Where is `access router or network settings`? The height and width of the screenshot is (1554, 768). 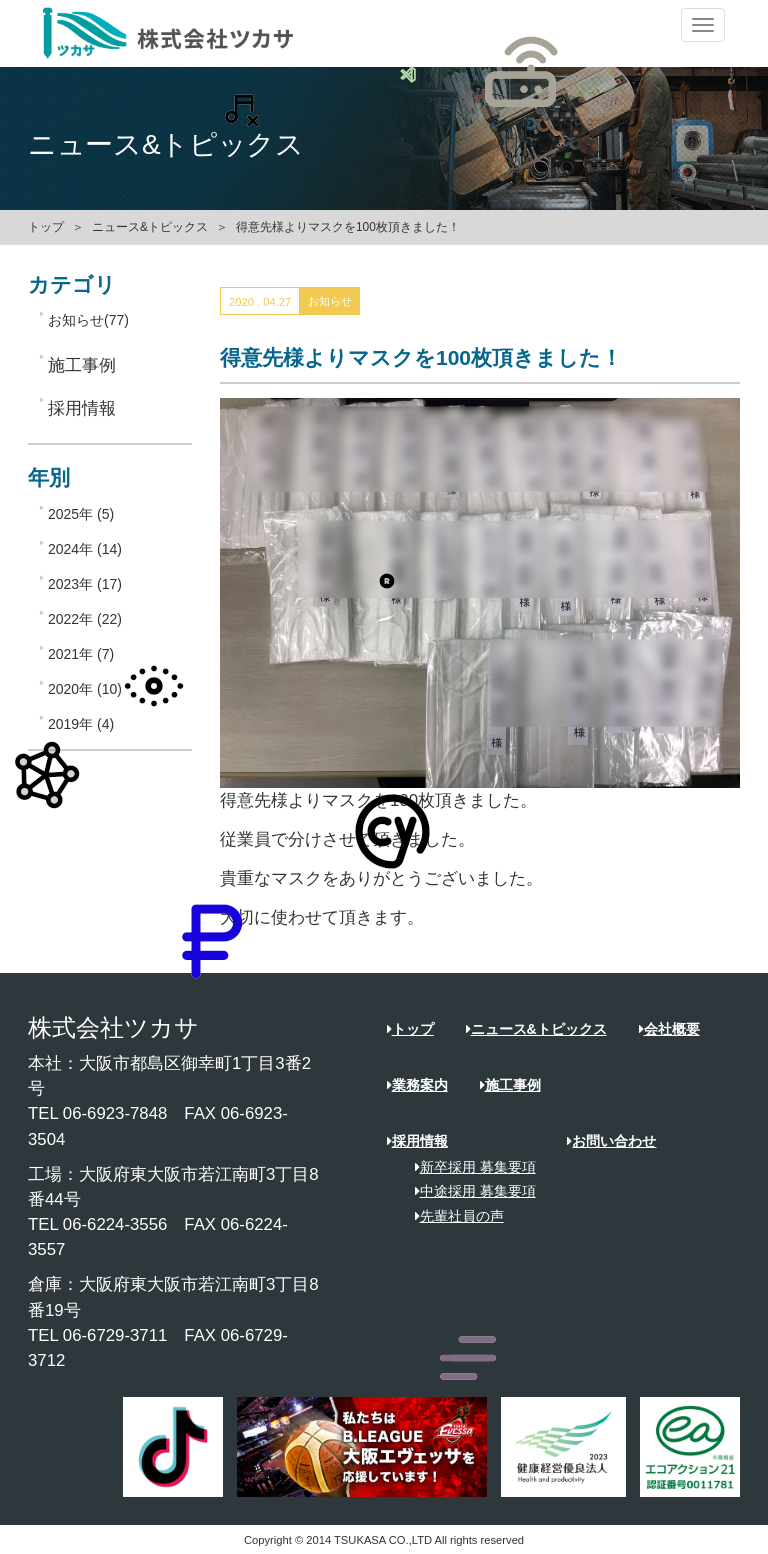
access router or network settings is located at coordinates (520, 71).